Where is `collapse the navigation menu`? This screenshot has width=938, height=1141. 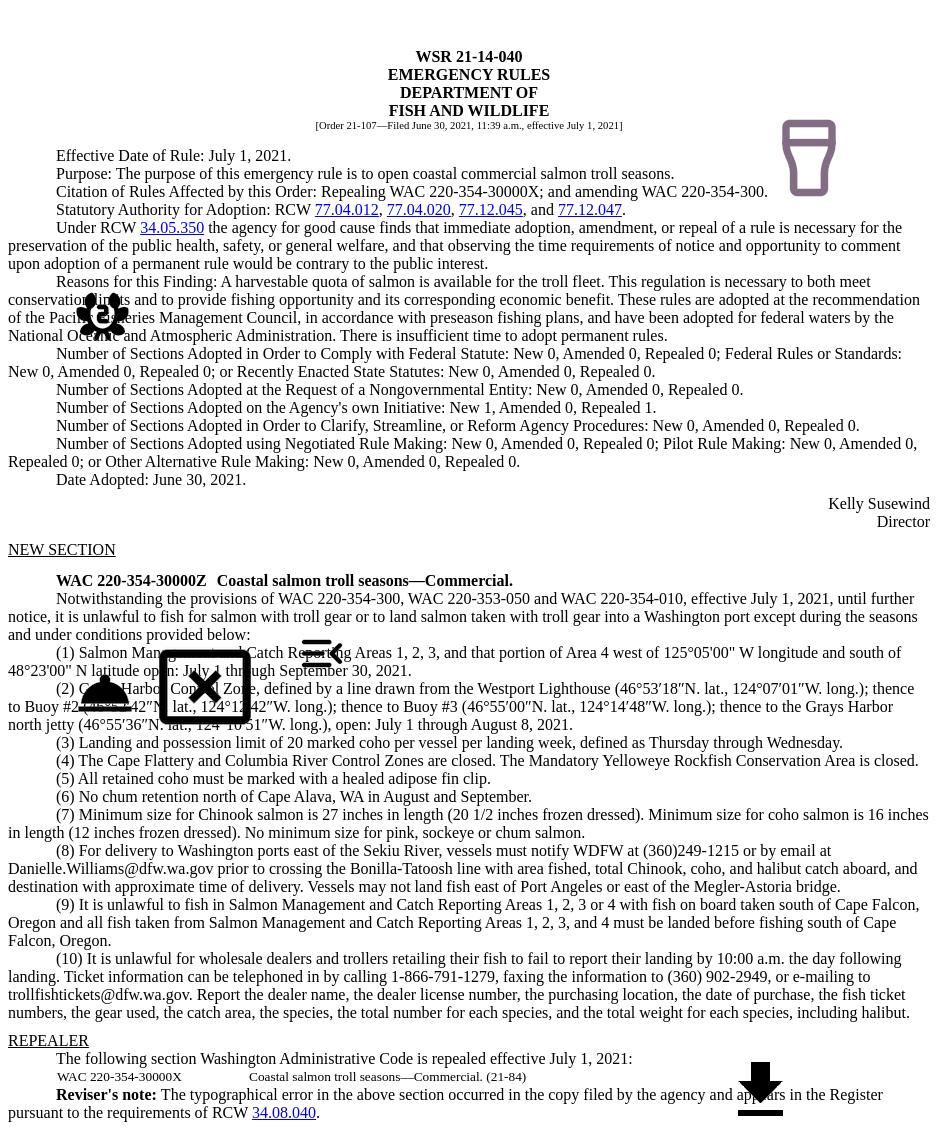 collapse the navigation menu is located at coordinates (322, 653).